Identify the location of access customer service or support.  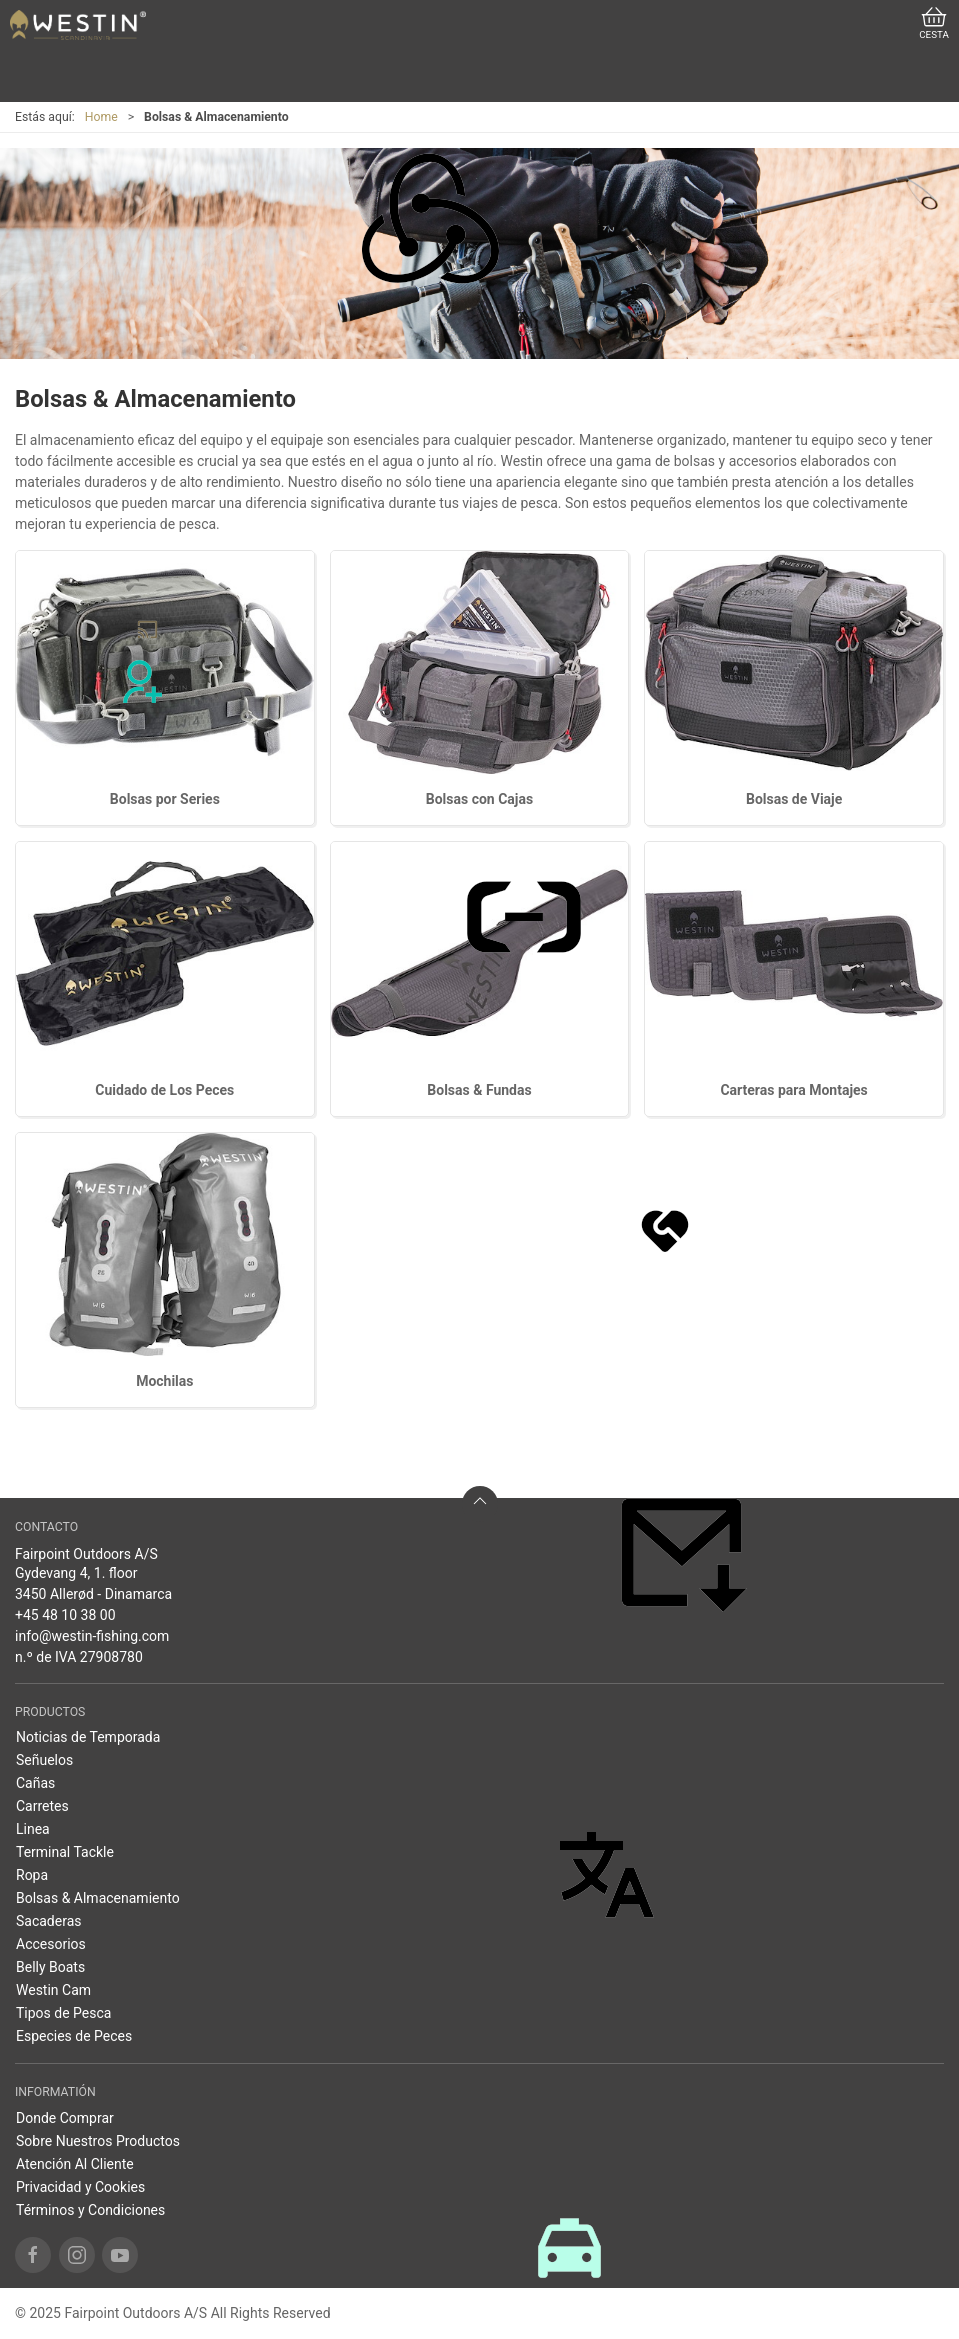
(665, 1231).